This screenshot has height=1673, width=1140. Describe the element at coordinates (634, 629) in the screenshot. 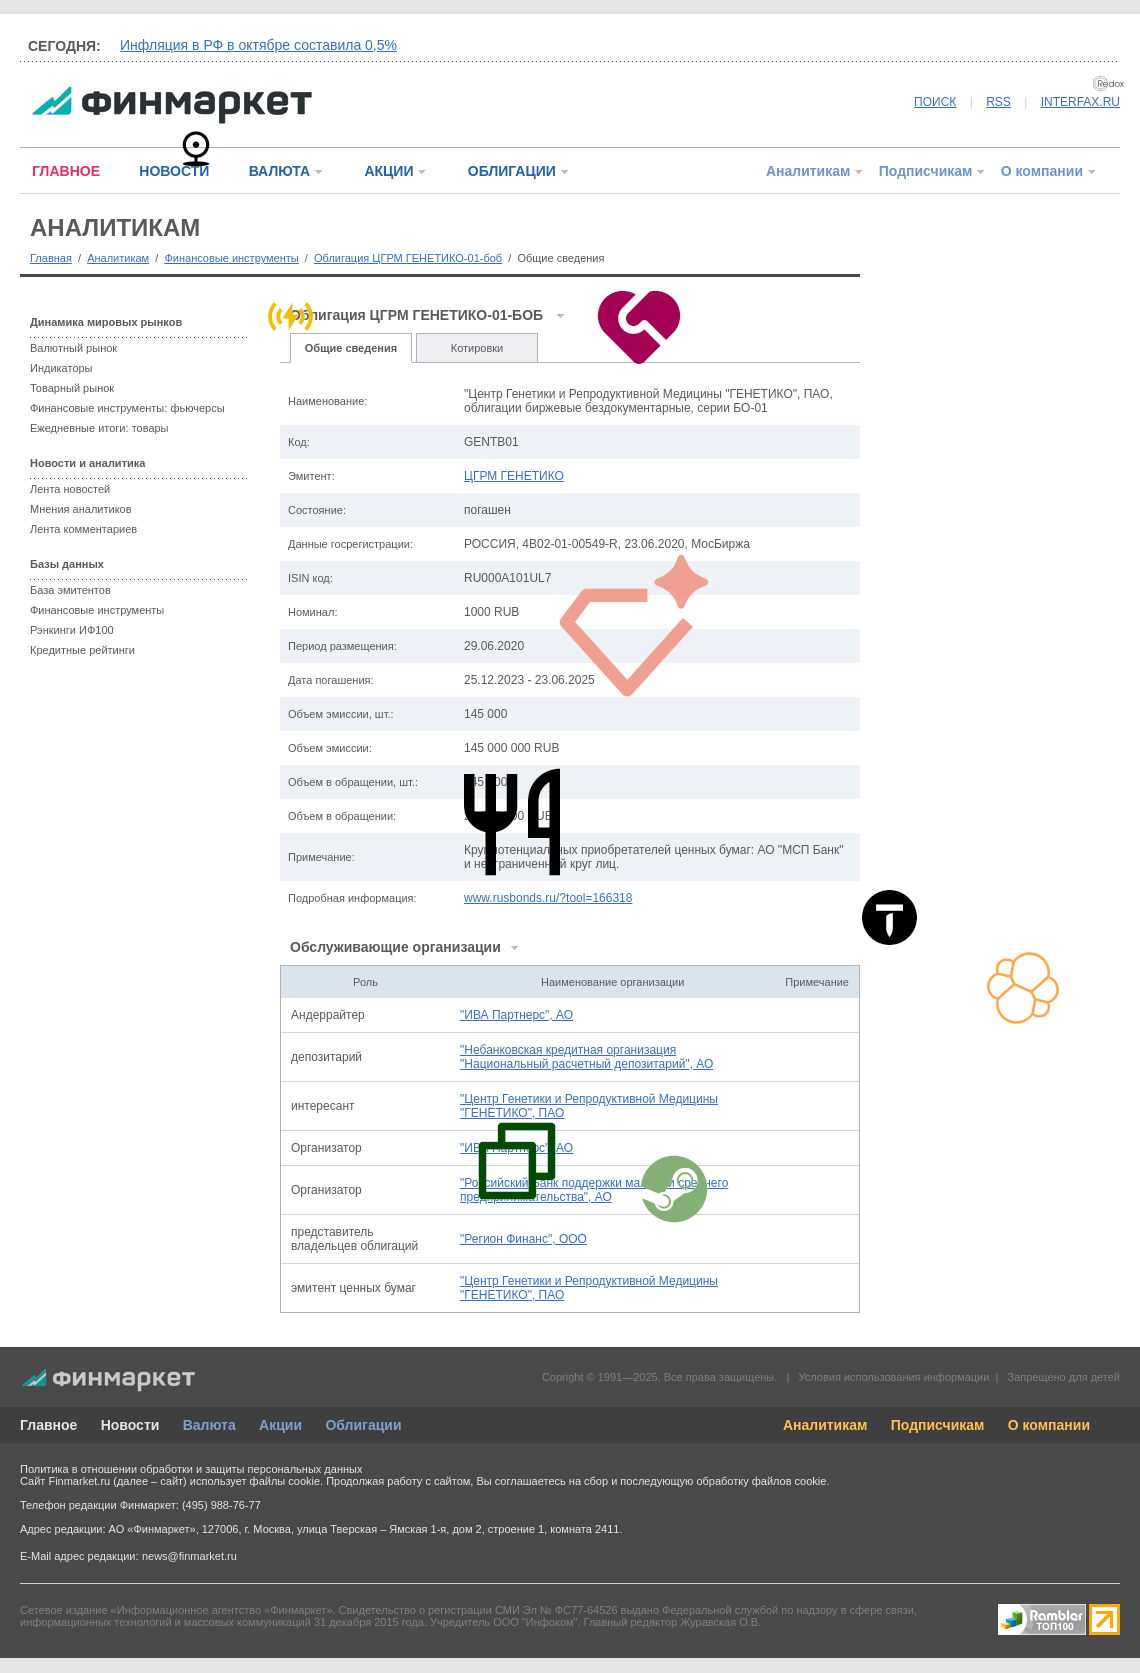

I see `premium or luxury feature indicator` at that location.